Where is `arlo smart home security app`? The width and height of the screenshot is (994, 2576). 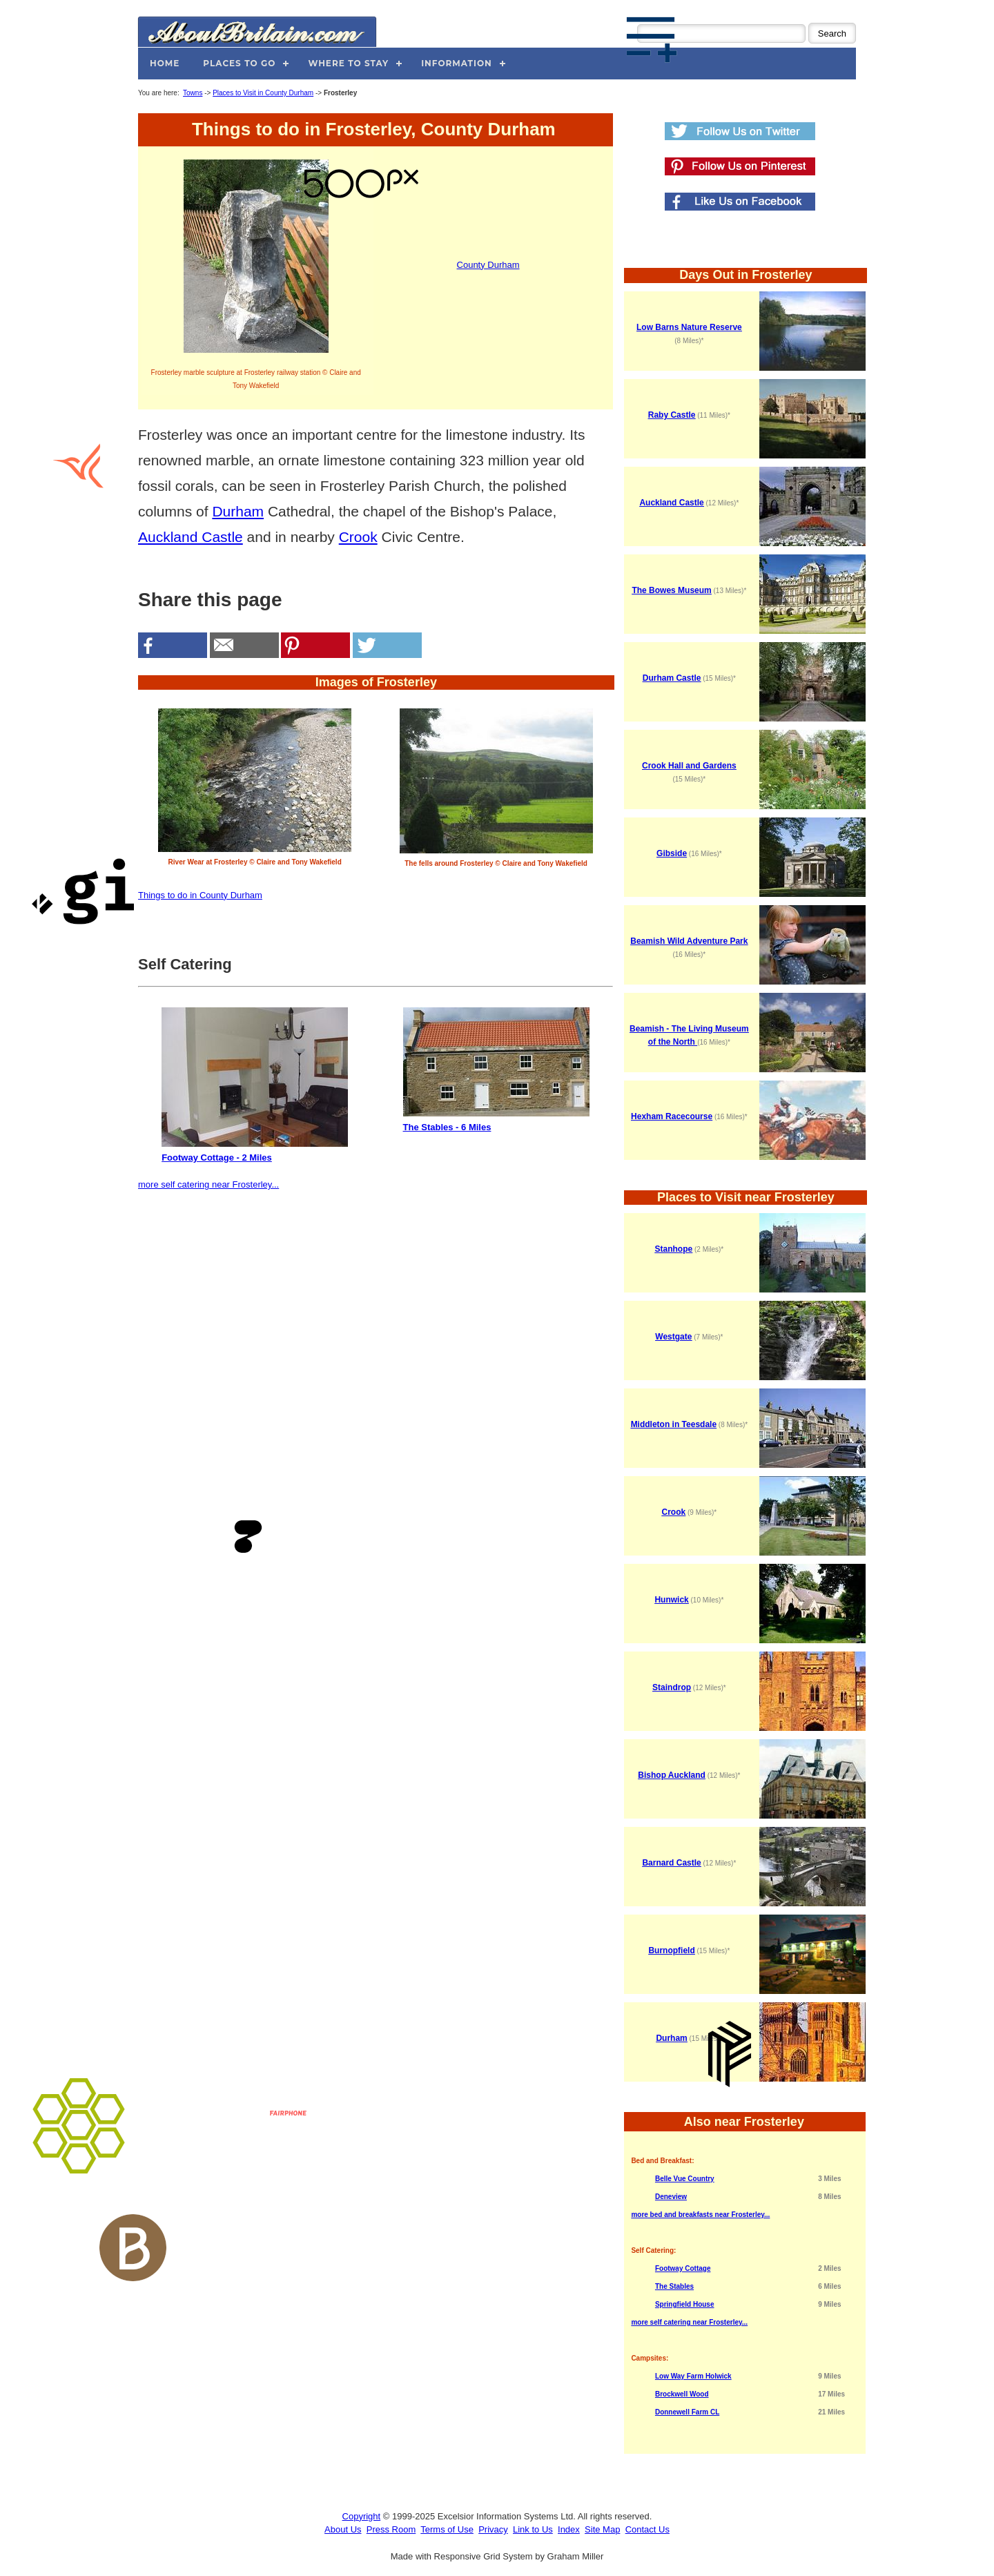 arlo smart home security app is located at coordinates (78, 465).